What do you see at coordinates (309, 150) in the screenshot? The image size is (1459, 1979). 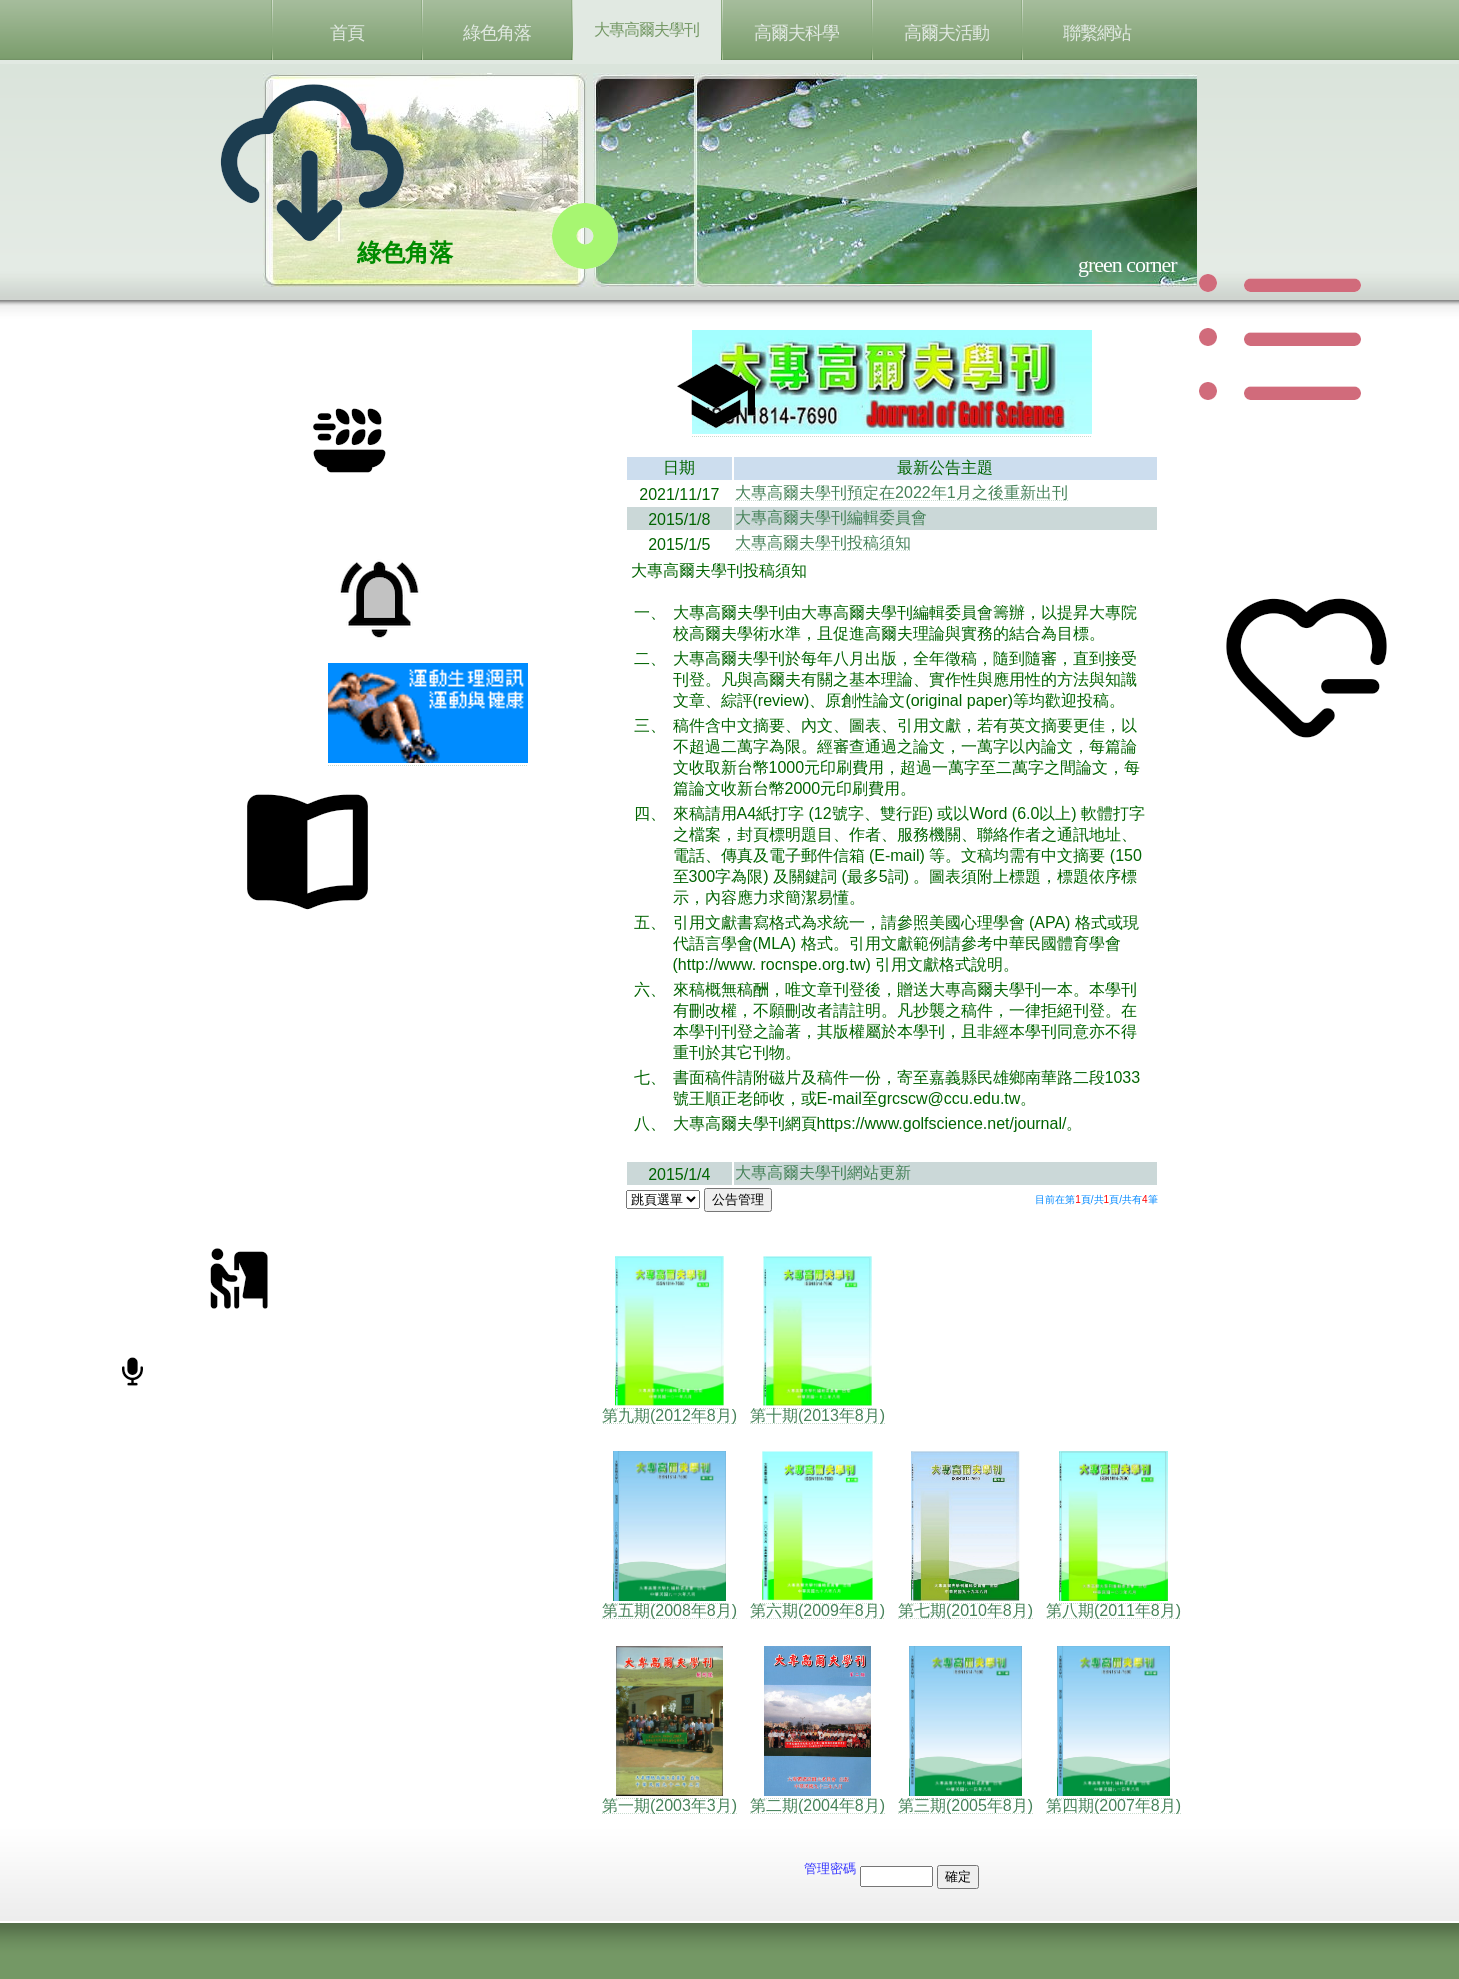 I see `download file from cloud storage` at bounding box center [309, 150].